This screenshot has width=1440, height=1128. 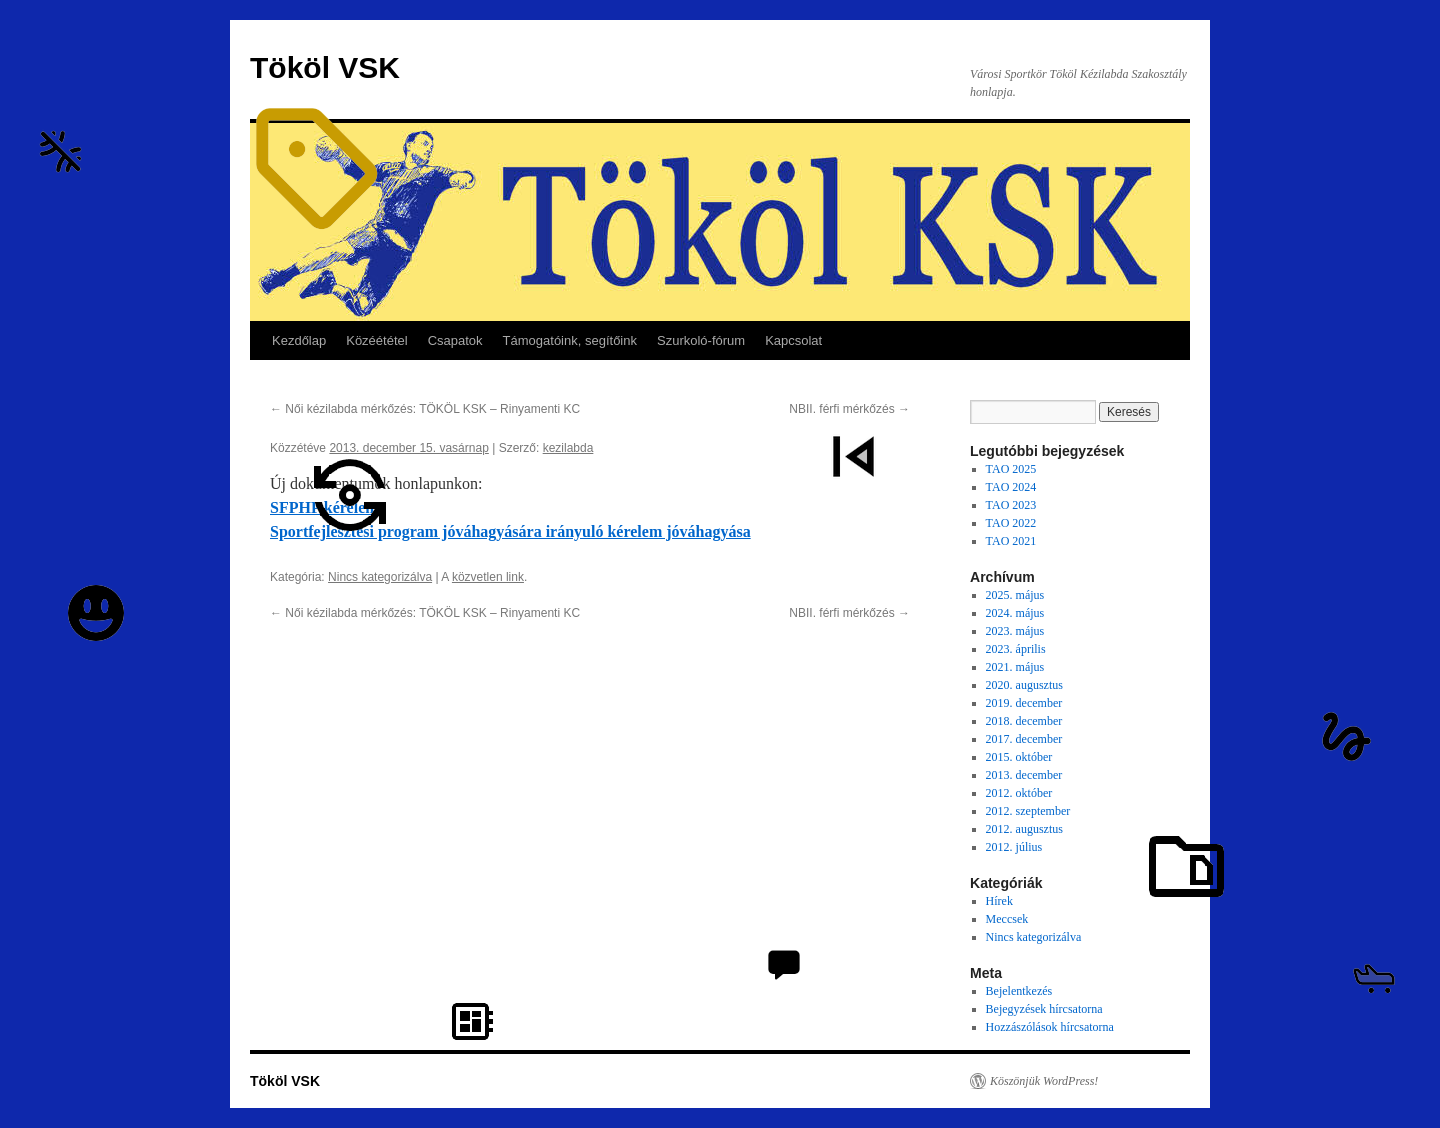 What do you see at coordinates (350, 495) in the screenshot?
I see `switch between front and rear camera` at bounding box center [350, 495].